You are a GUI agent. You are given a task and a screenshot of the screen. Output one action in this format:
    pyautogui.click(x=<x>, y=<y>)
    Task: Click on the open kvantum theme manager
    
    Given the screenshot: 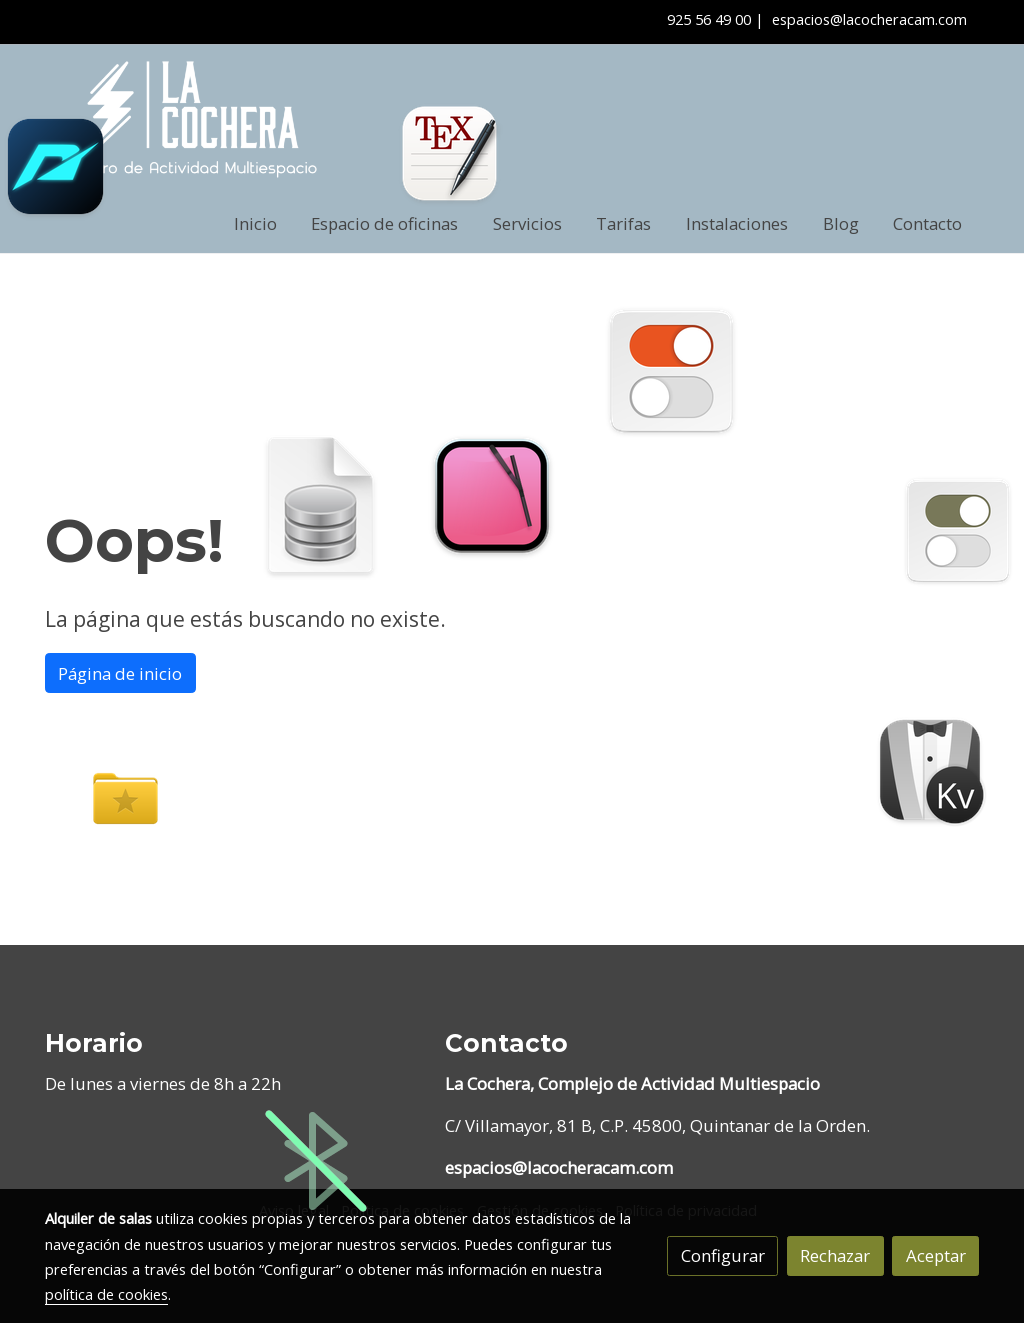 What is the action you would take?
    pyautogui.click(x=930, y=770)
    